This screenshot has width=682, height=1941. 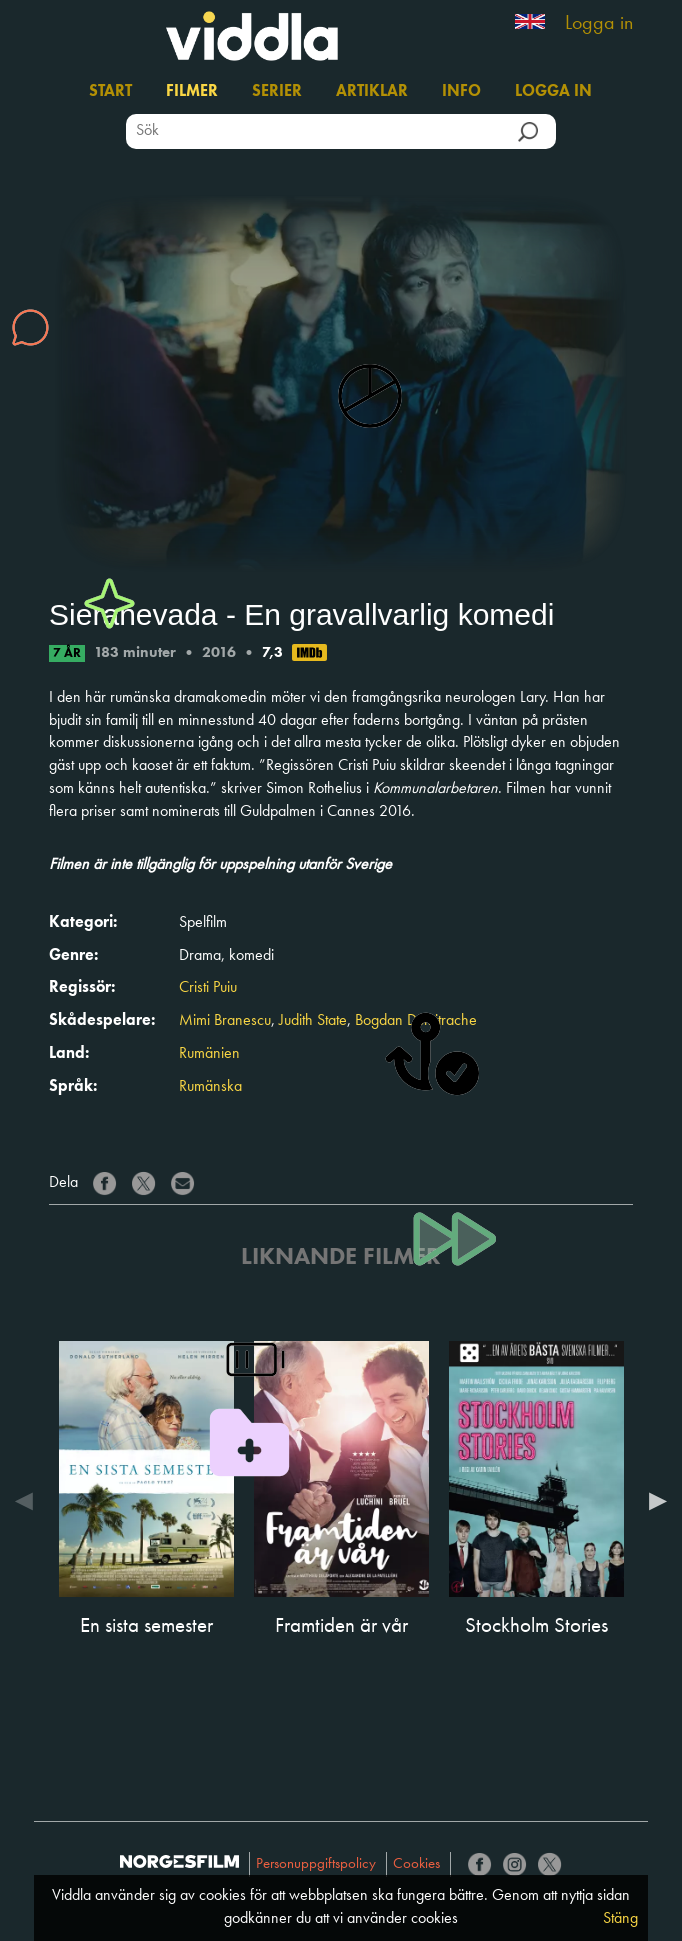 I want to click on create a new folder, so click(x=249, y=1442).